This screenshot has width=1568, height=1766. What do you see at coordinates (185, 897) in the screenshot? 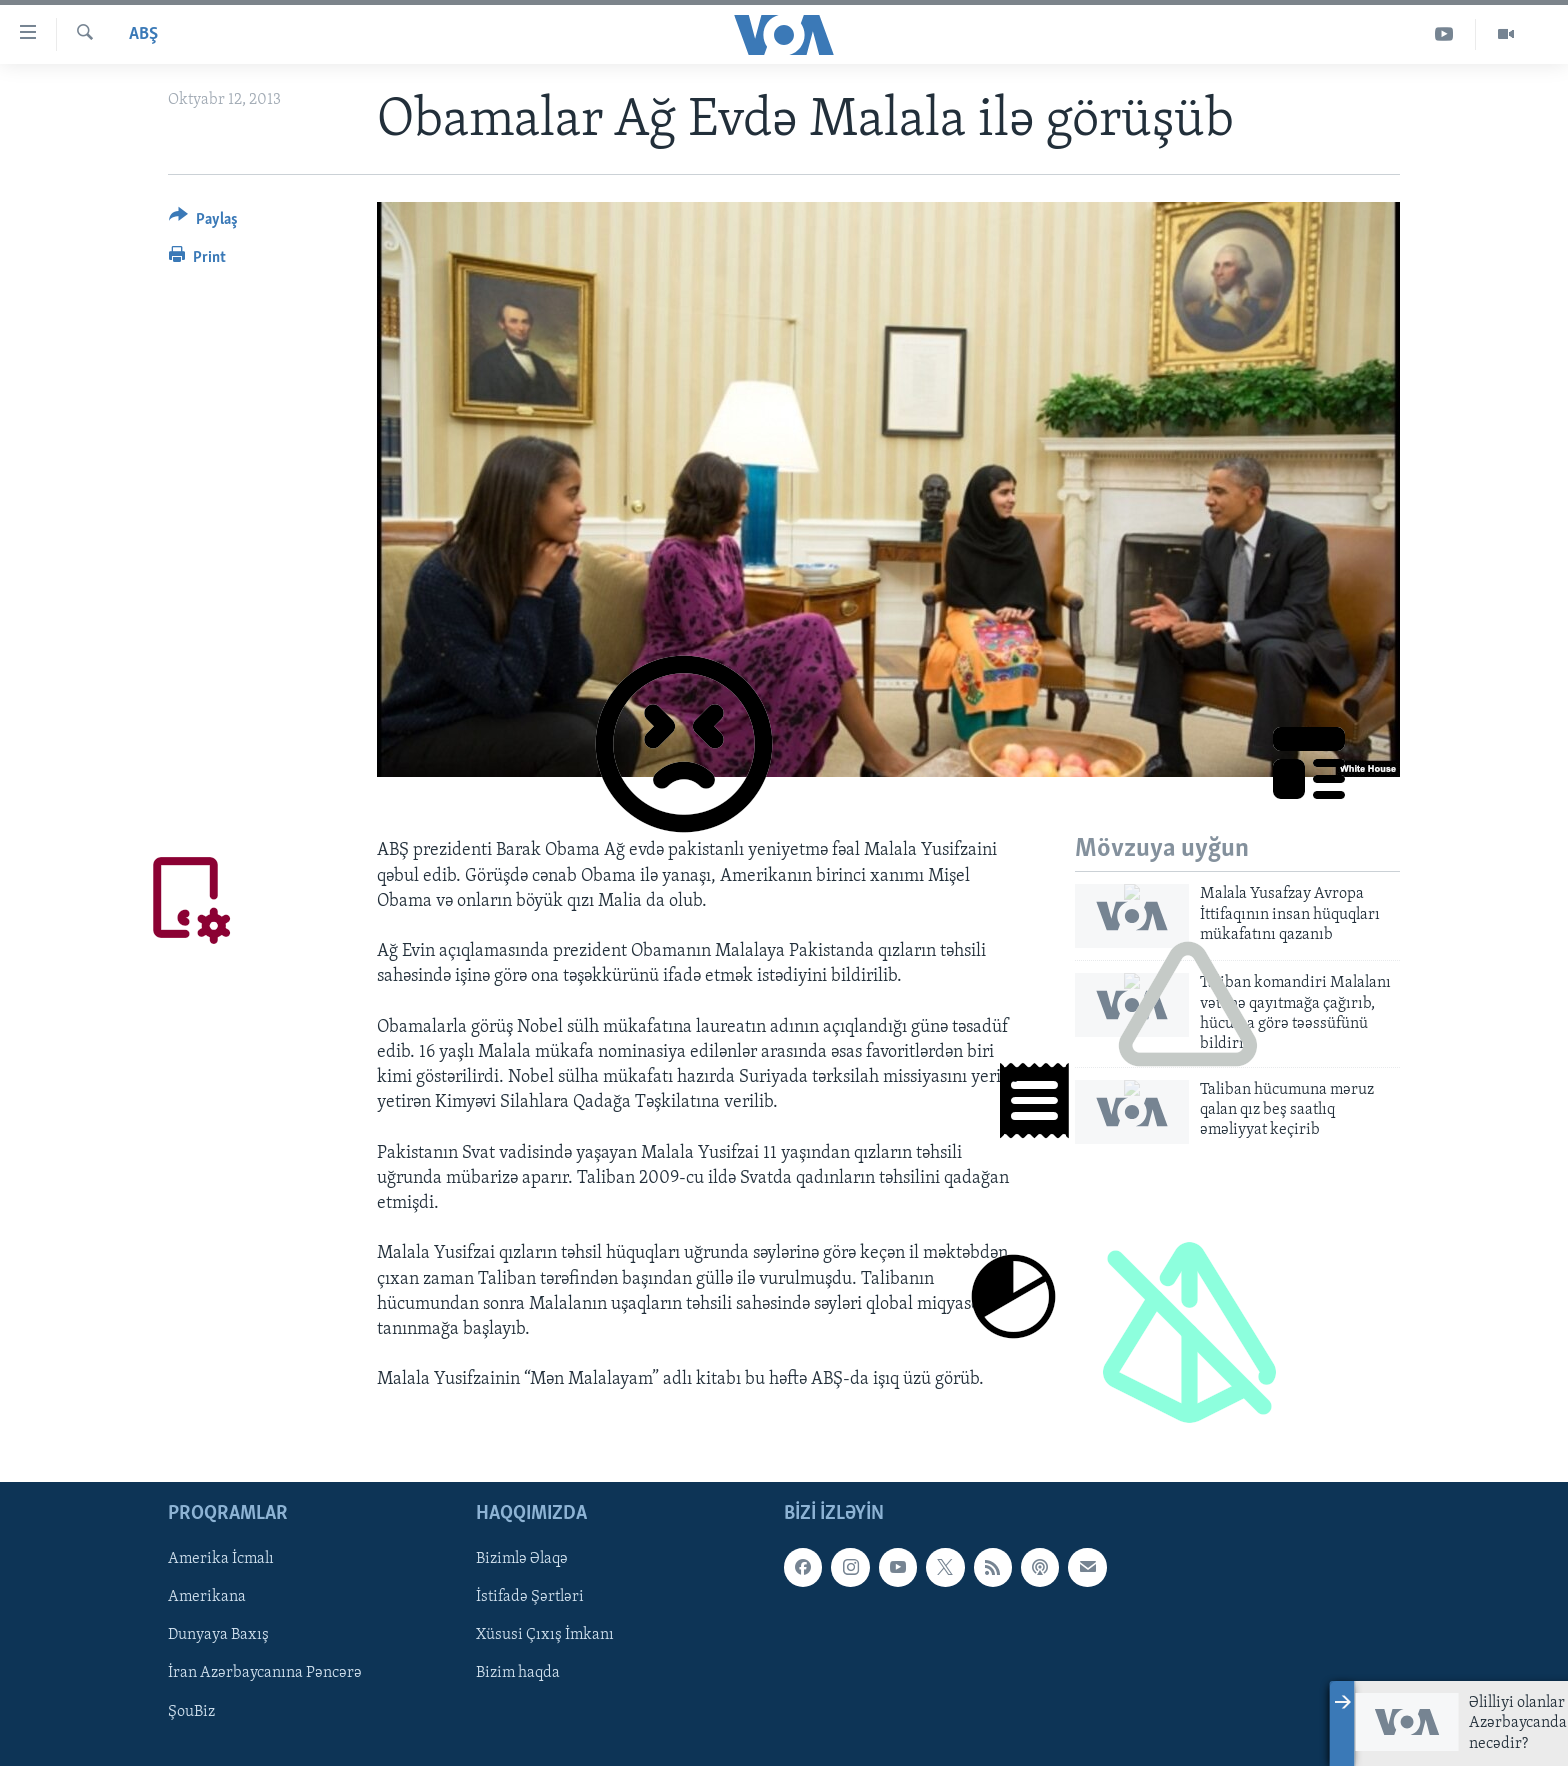
I see `access tablet device settings` at bounding box center [185, 897].